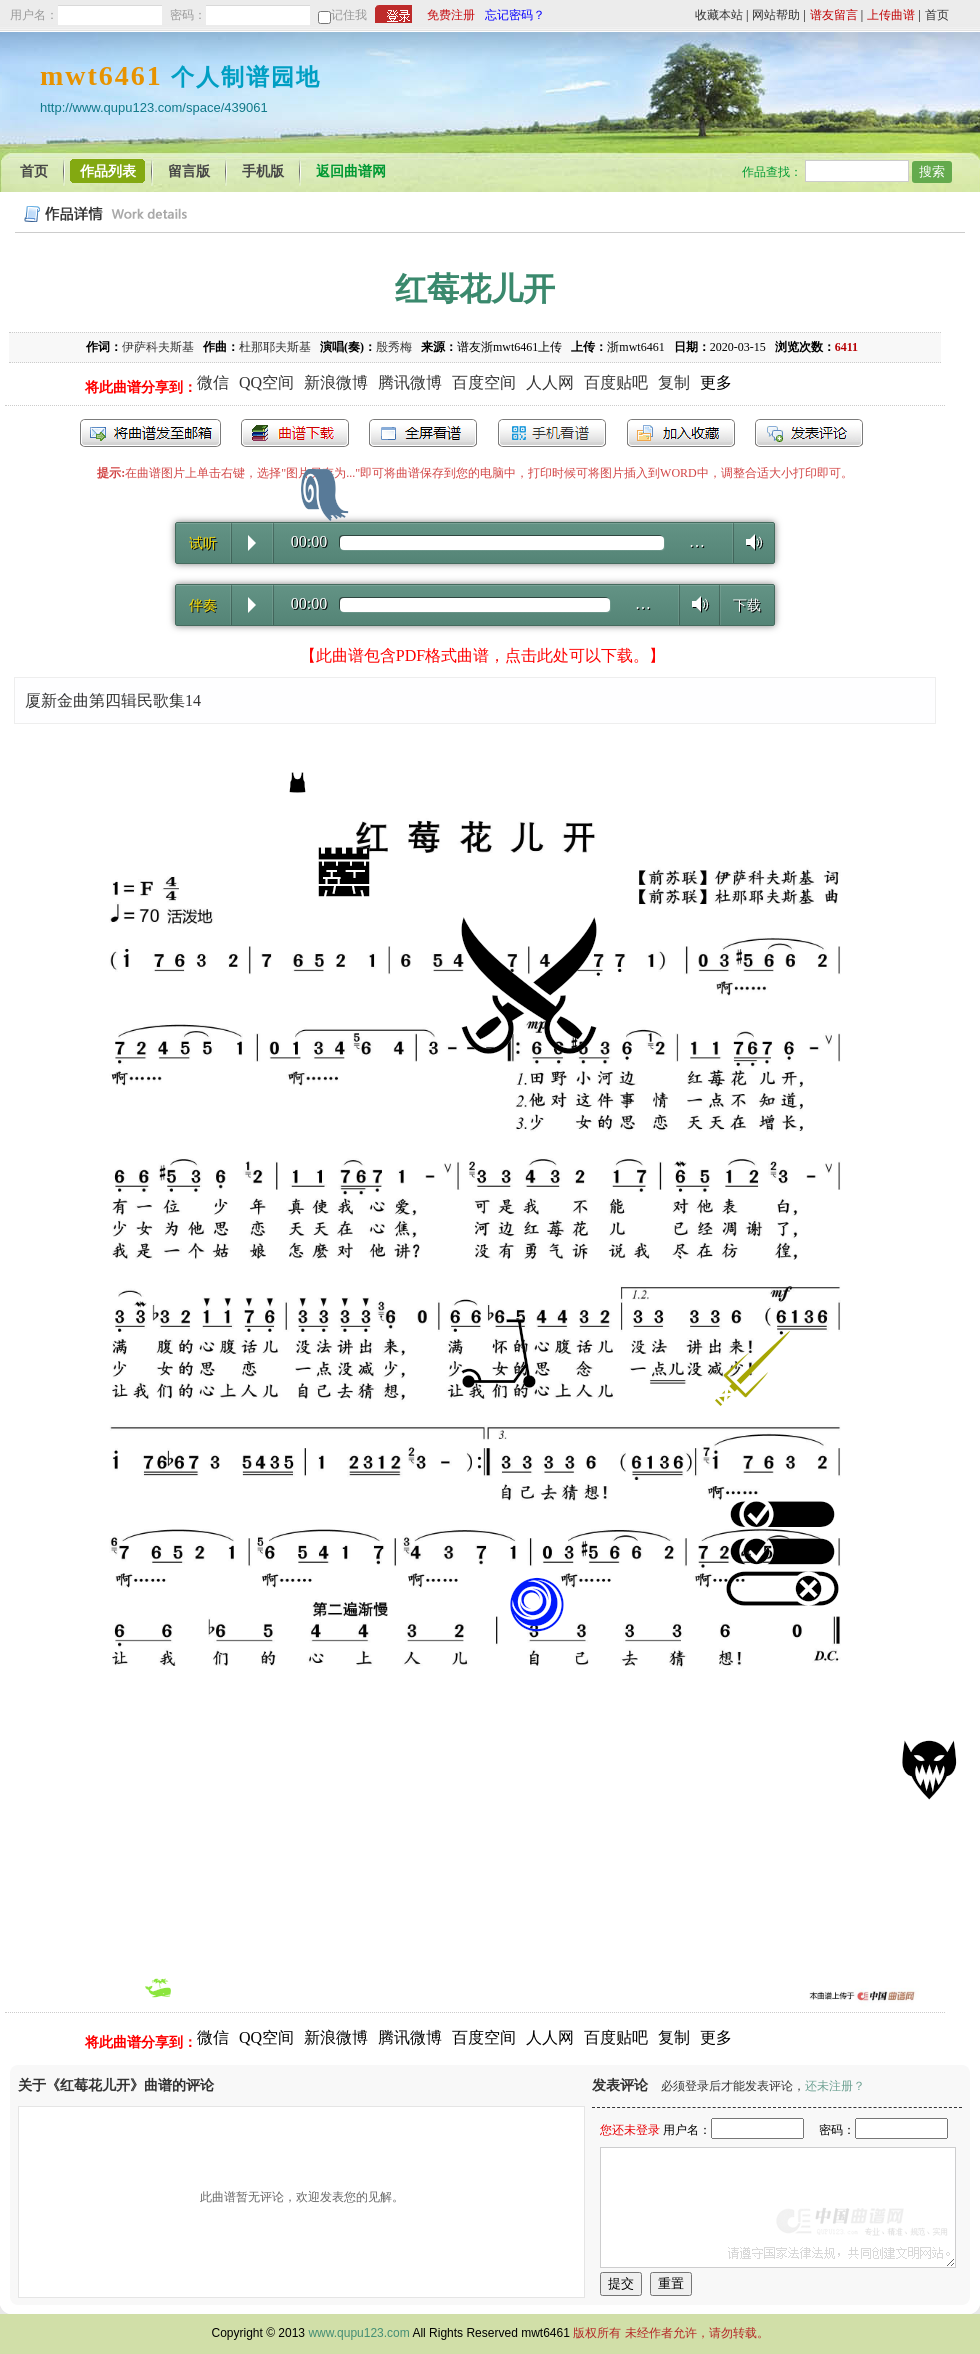 The height and width of the screenshot is (2354, 980). Describe the element at coordinates (529, 985) in the screenshot. I see `initiate combat or battle mode` at that location.